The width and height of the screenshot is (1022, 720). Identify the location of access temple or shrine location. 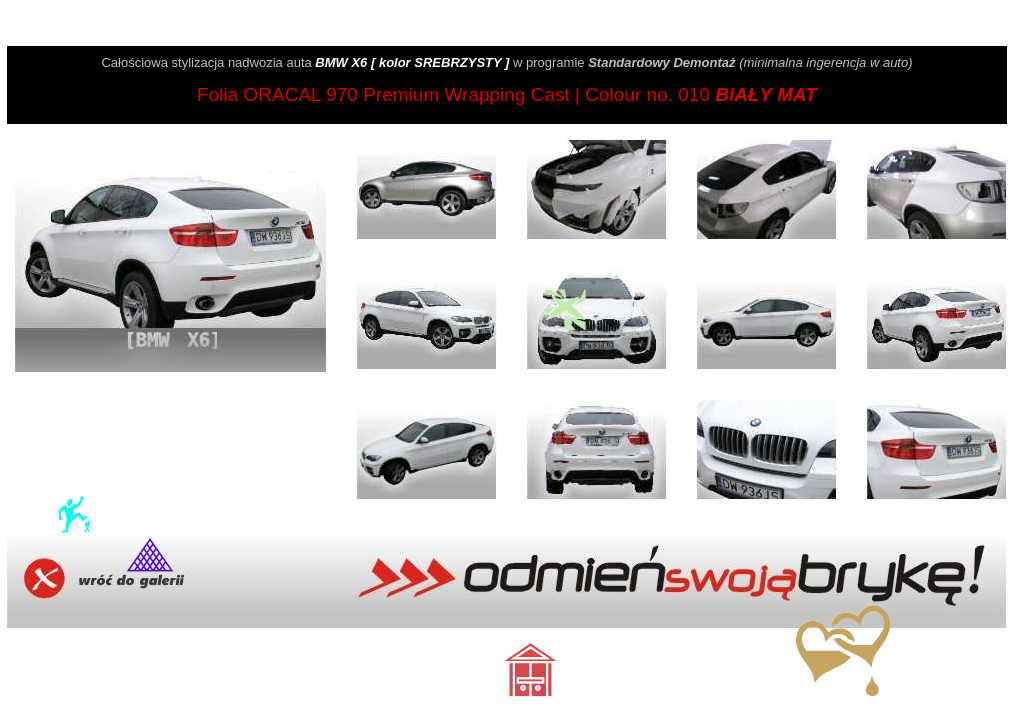
(530, 669).